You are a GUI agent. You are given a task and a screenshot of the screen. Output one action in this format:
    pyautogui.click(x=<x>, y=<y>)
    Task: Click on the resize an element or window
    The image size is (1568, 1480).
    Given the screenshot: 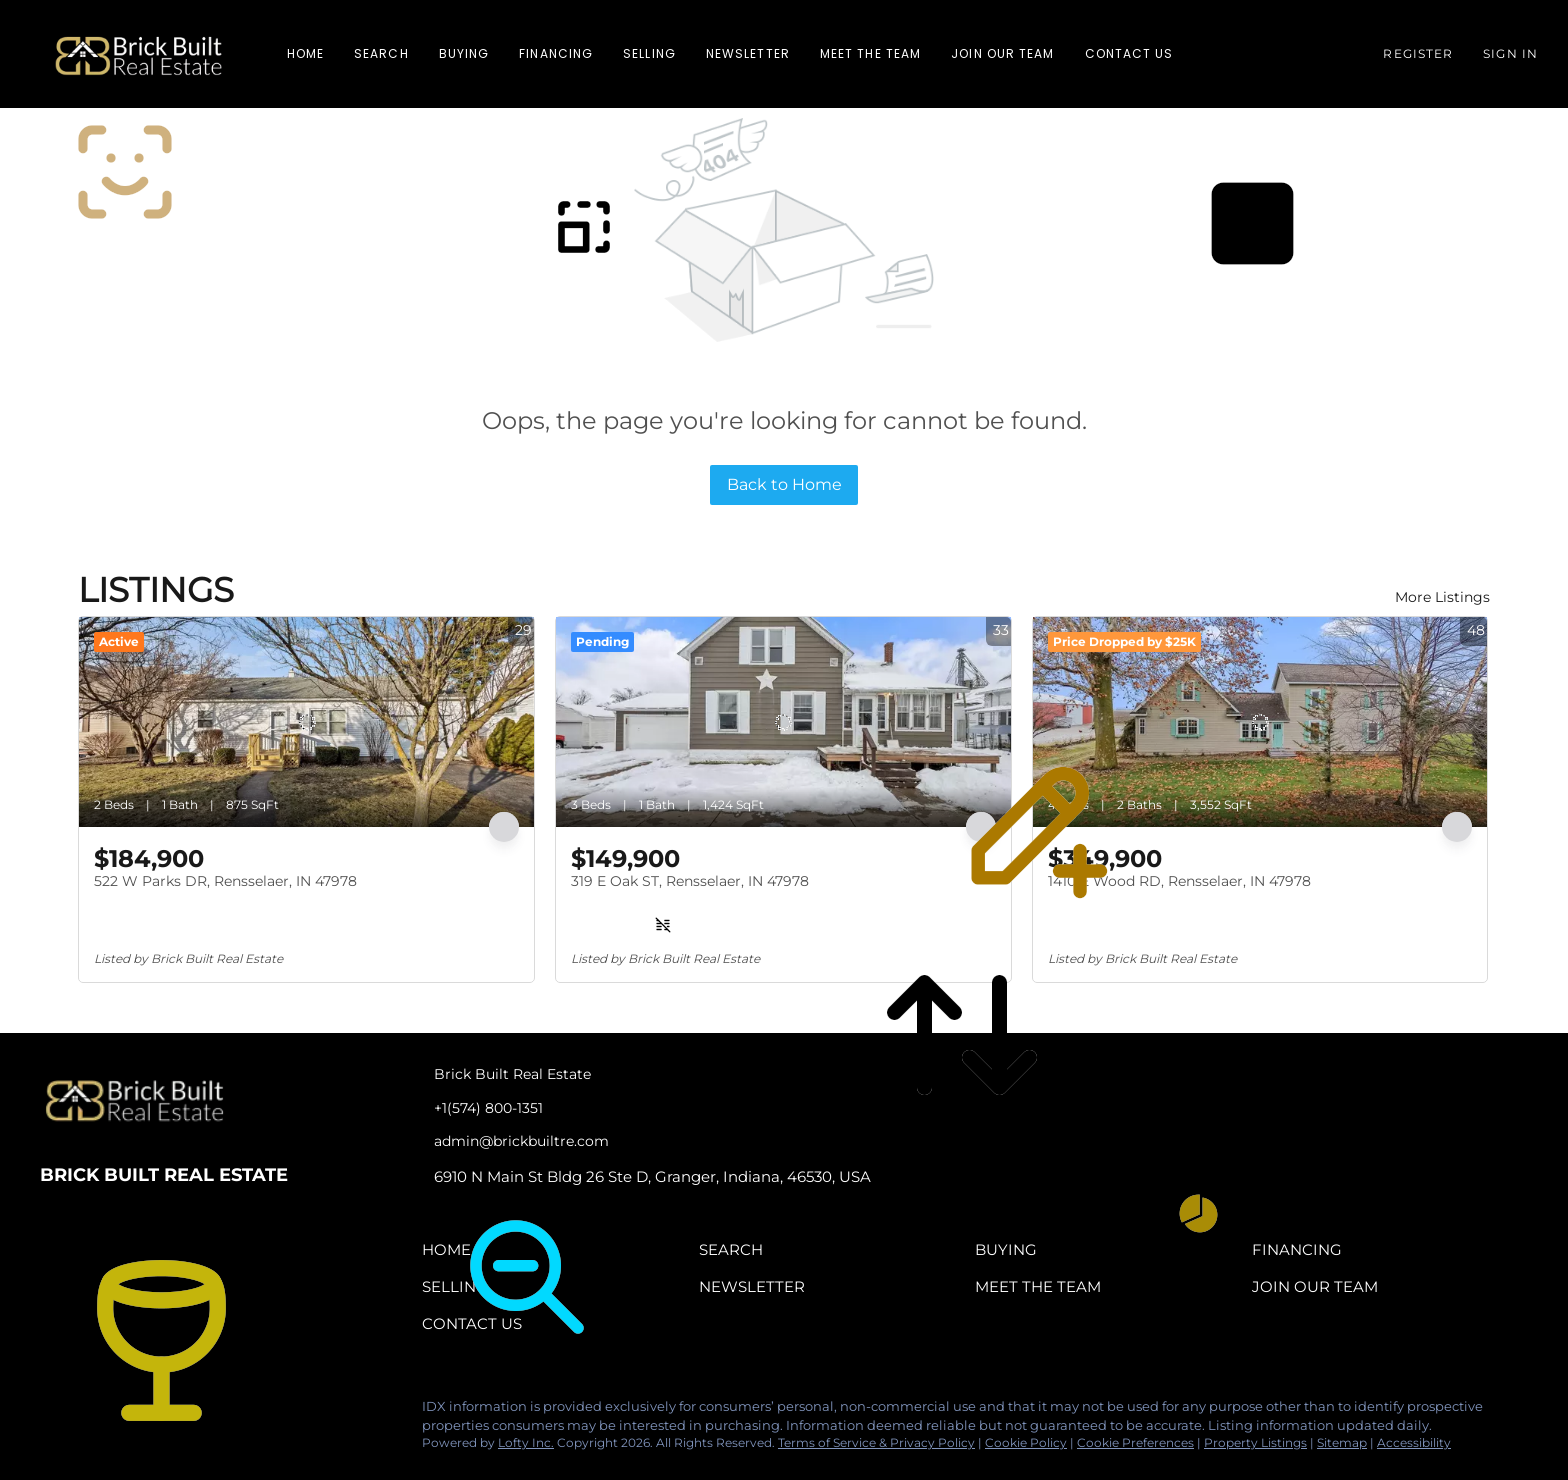 What is the action you would take?
    pyautogui.click(x=584, y=227)
    